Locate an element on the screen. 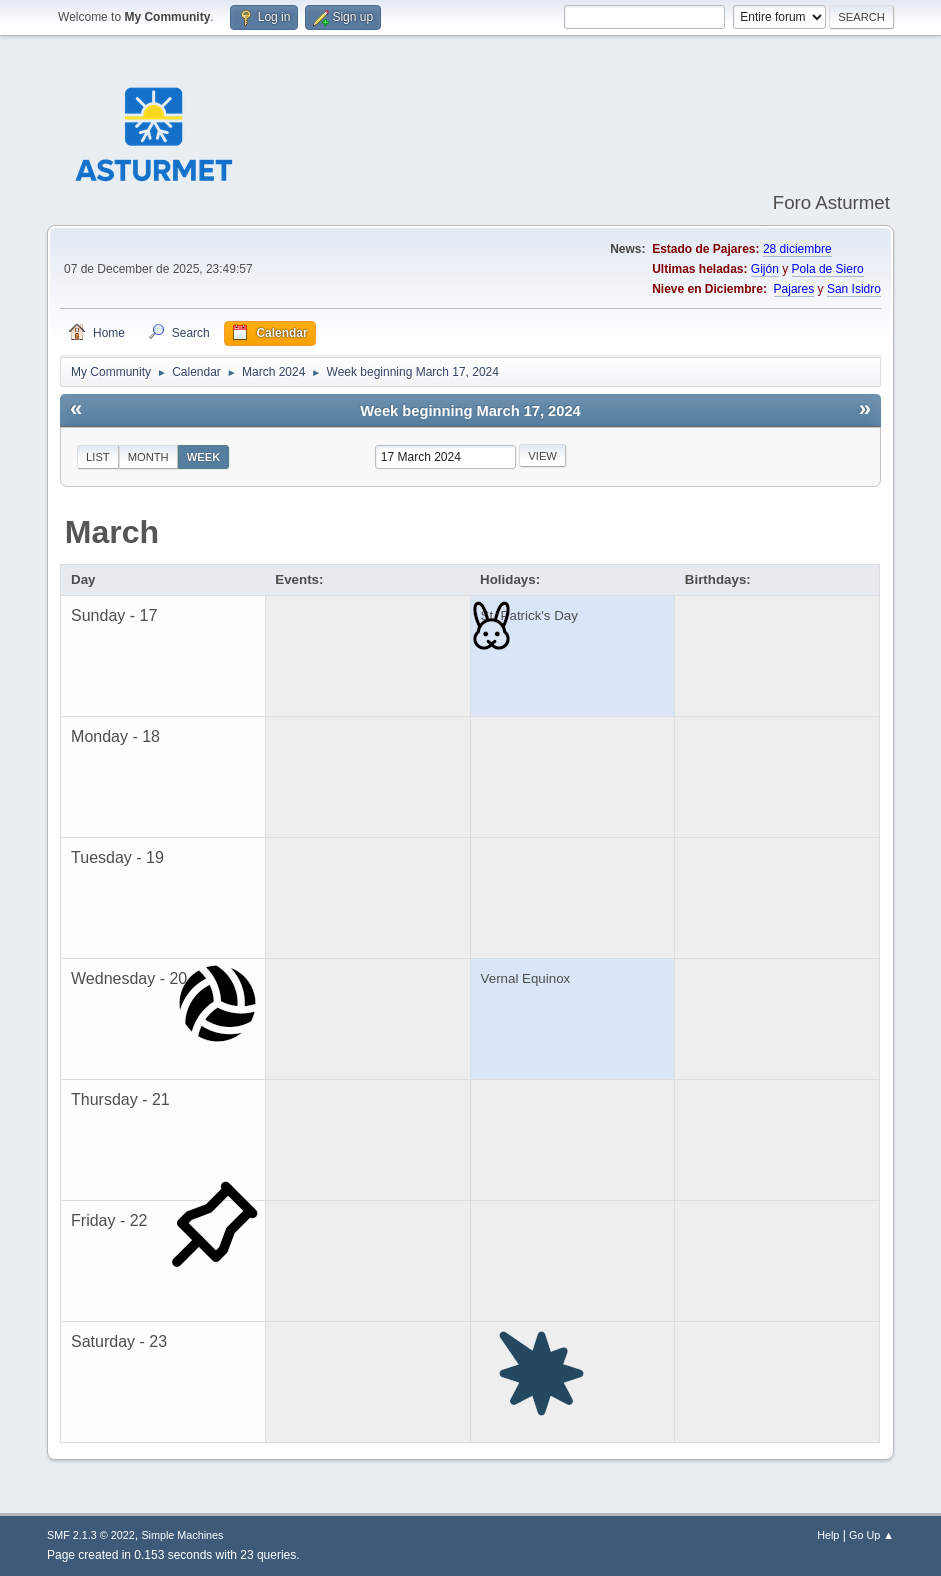 The width and height of the screenshot is (941, 1576). indicates a new or featured item is located at coordinates (541, 1373).